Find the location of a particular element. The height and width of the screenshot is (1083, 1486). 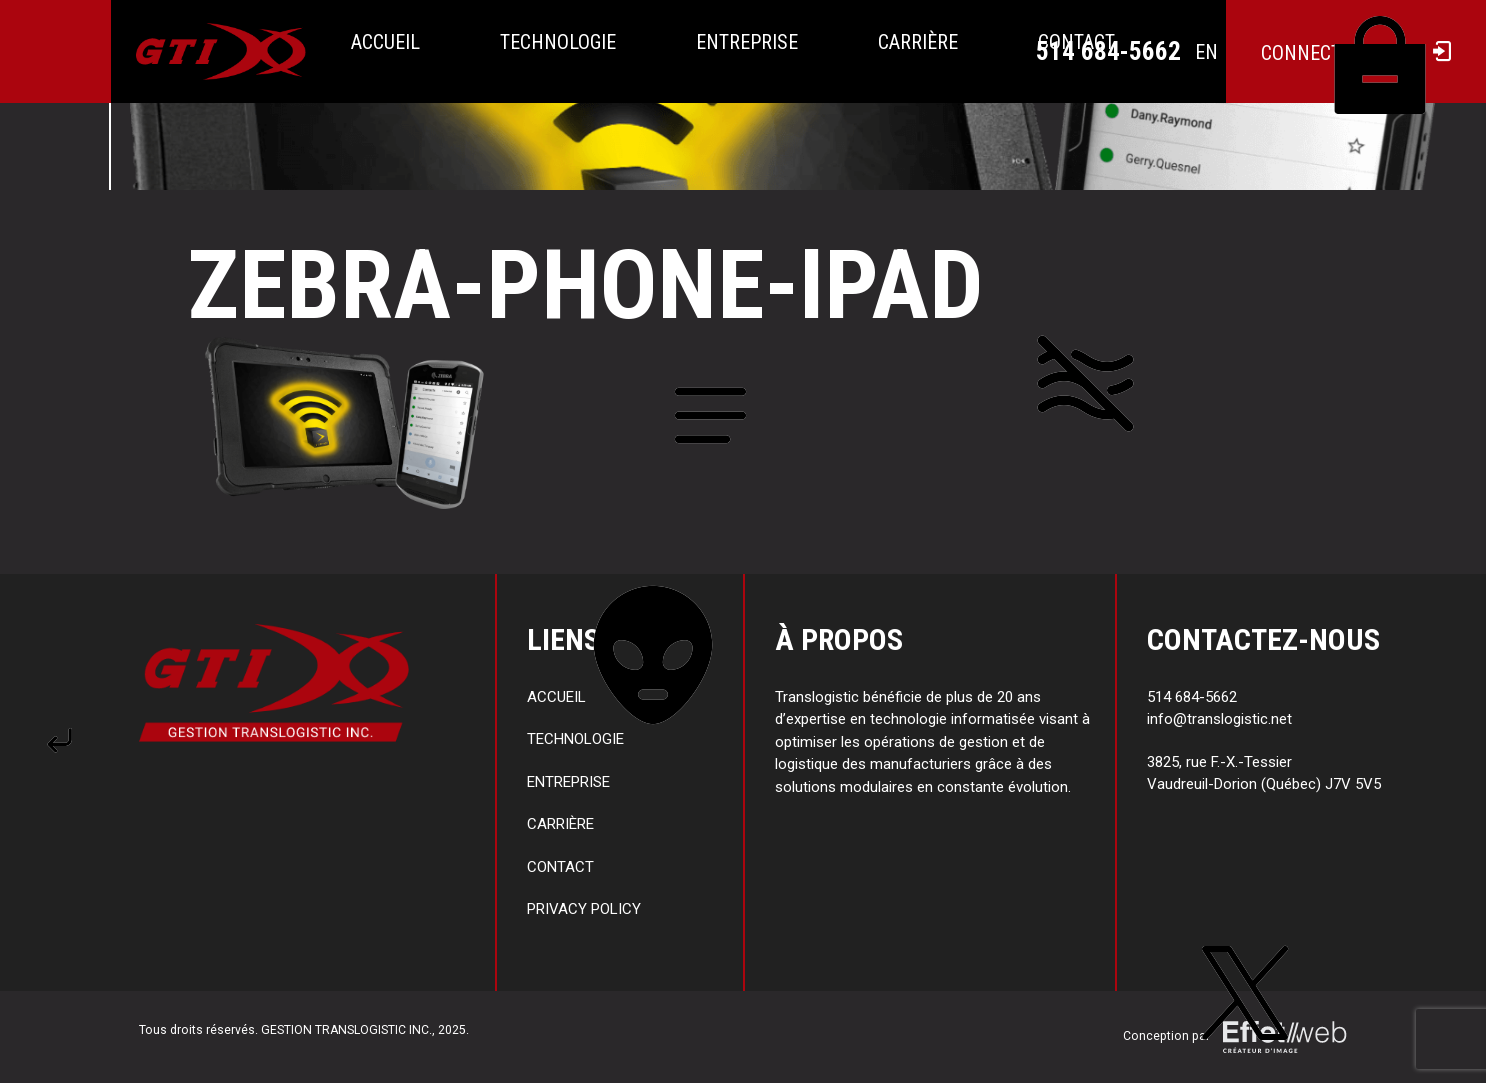

disable water ripple effect is located at coordinates (1085, 383).